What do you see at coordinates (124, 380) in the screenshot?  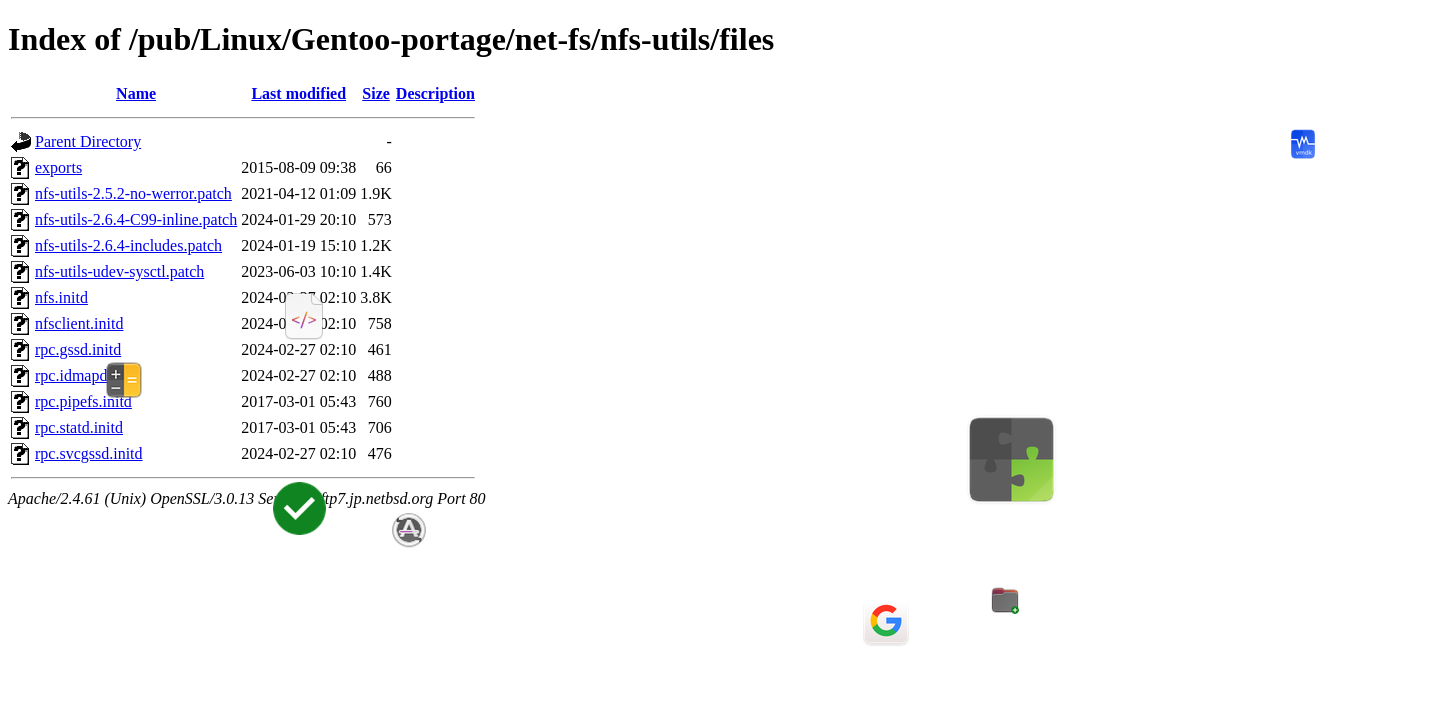 I see `open the calculator app` at bounding box center [124, 380].